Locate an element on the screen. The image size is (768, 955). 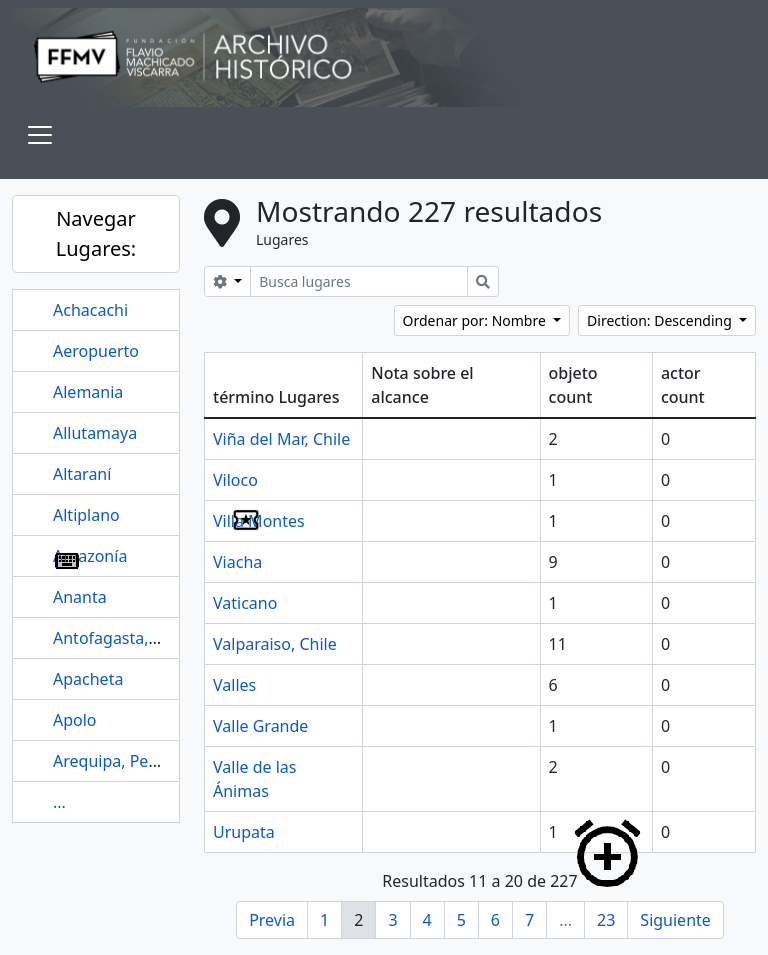
view local events or activities is located at coordinates (246, 520).